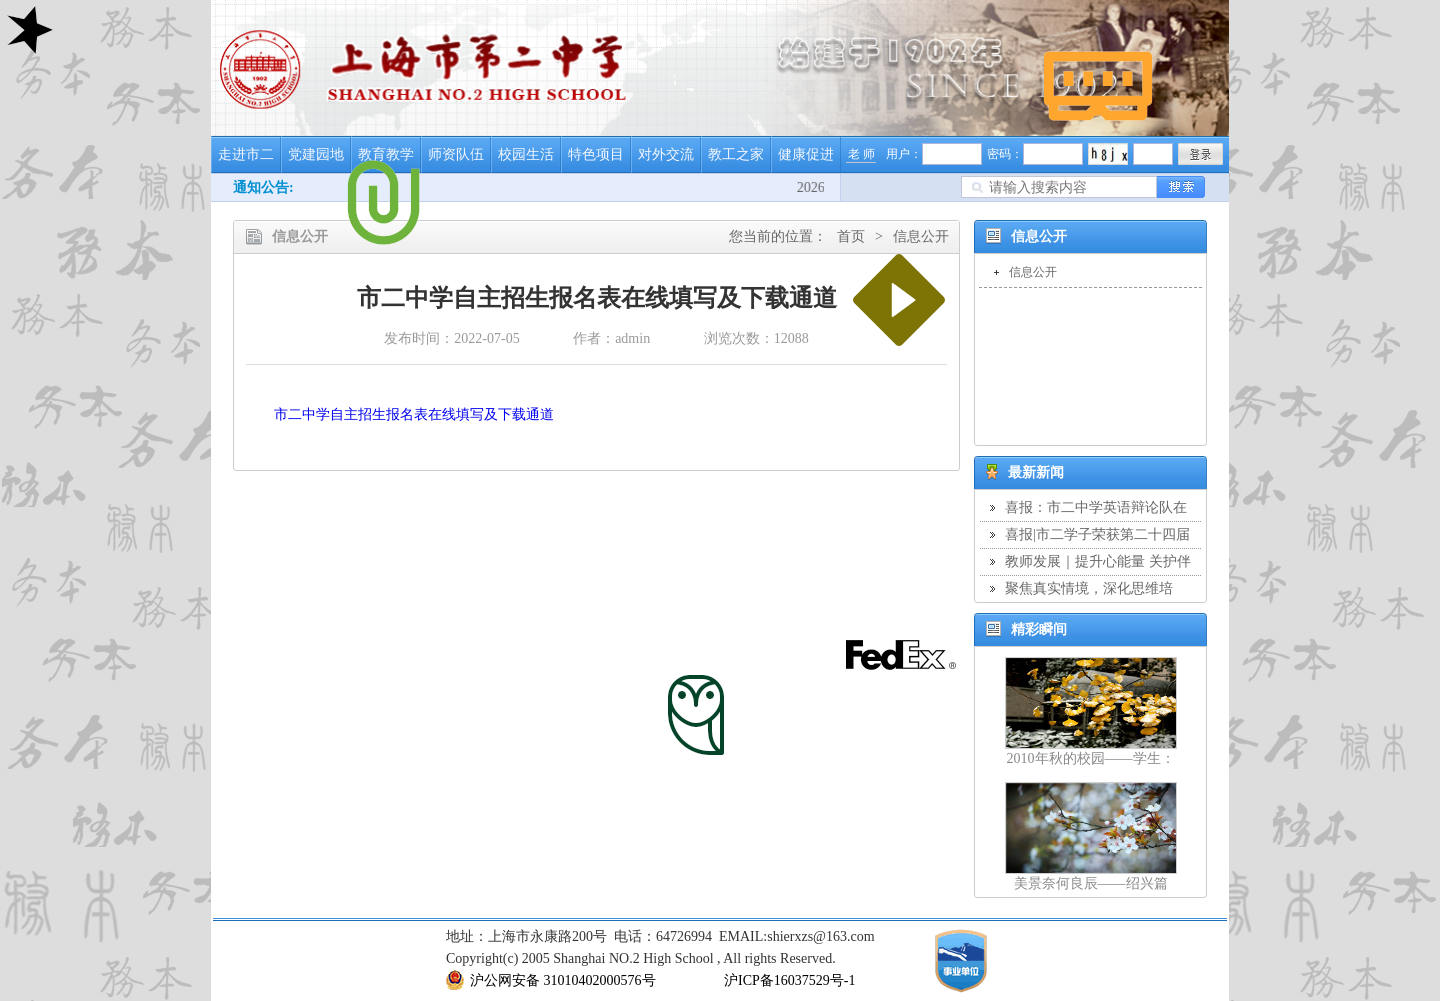 This screenshot has width=1440, height=1001. Describe the element at coordinates (381, 202) in the screenshot. I see `attach a file to your message` at that location.